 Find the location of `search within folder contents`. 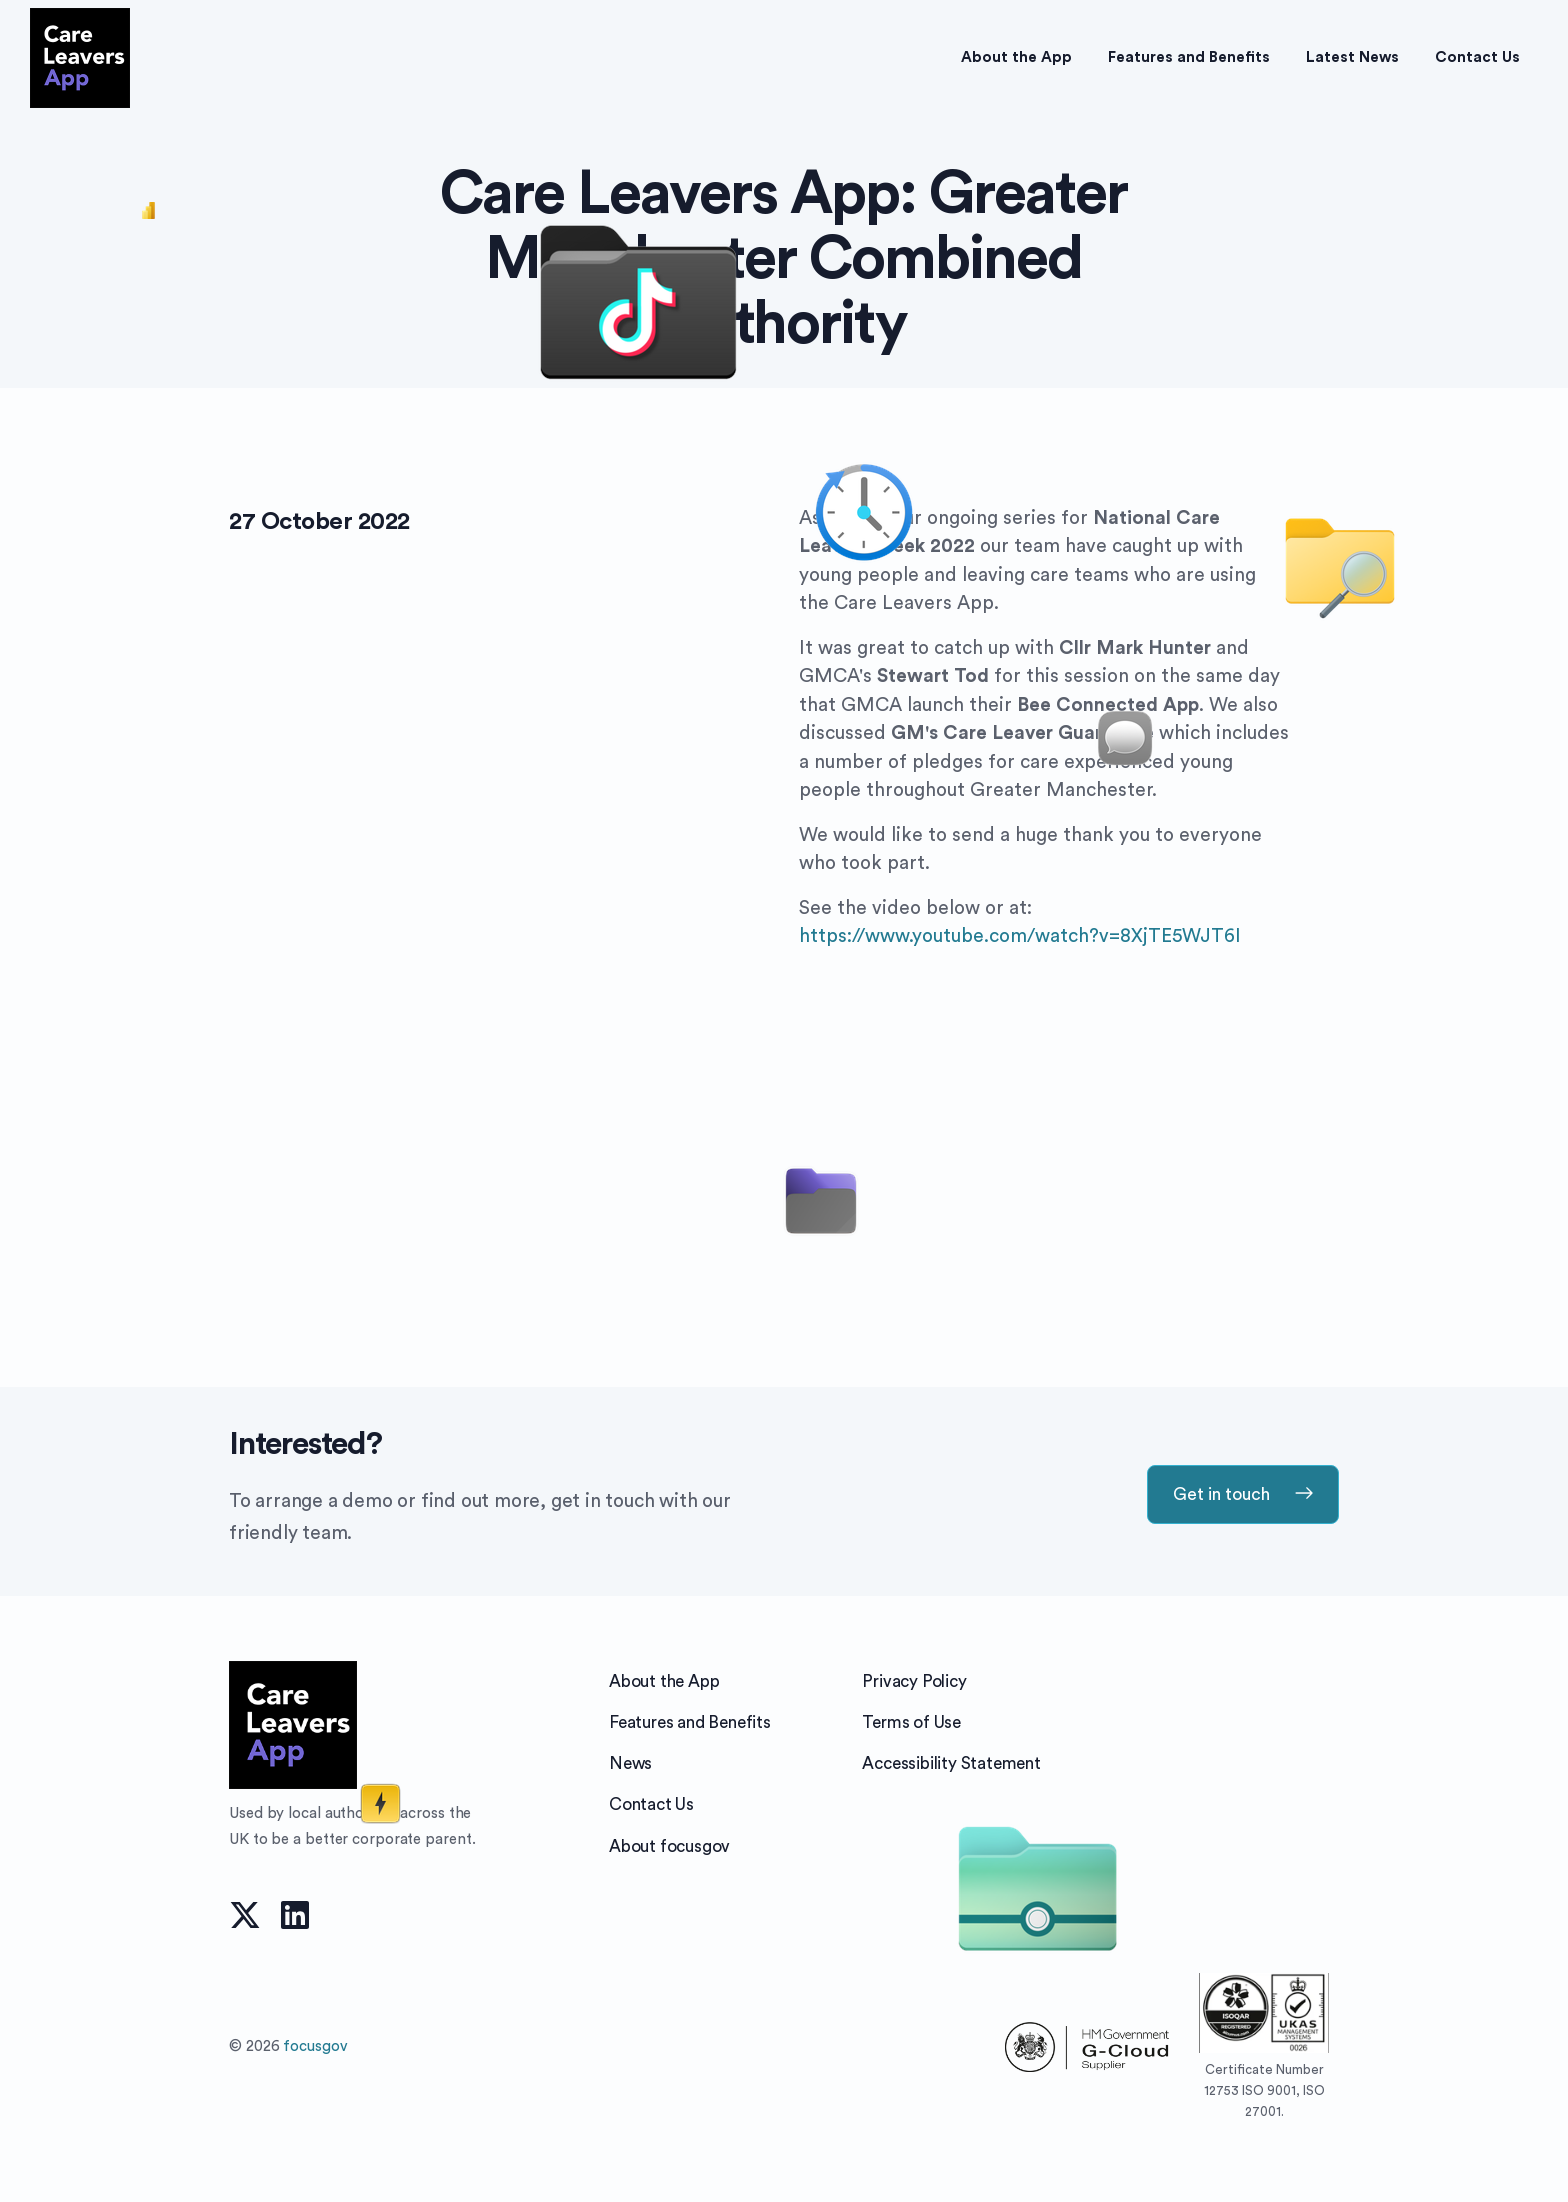

search within folder contents is located at coordinates (1340, 564).